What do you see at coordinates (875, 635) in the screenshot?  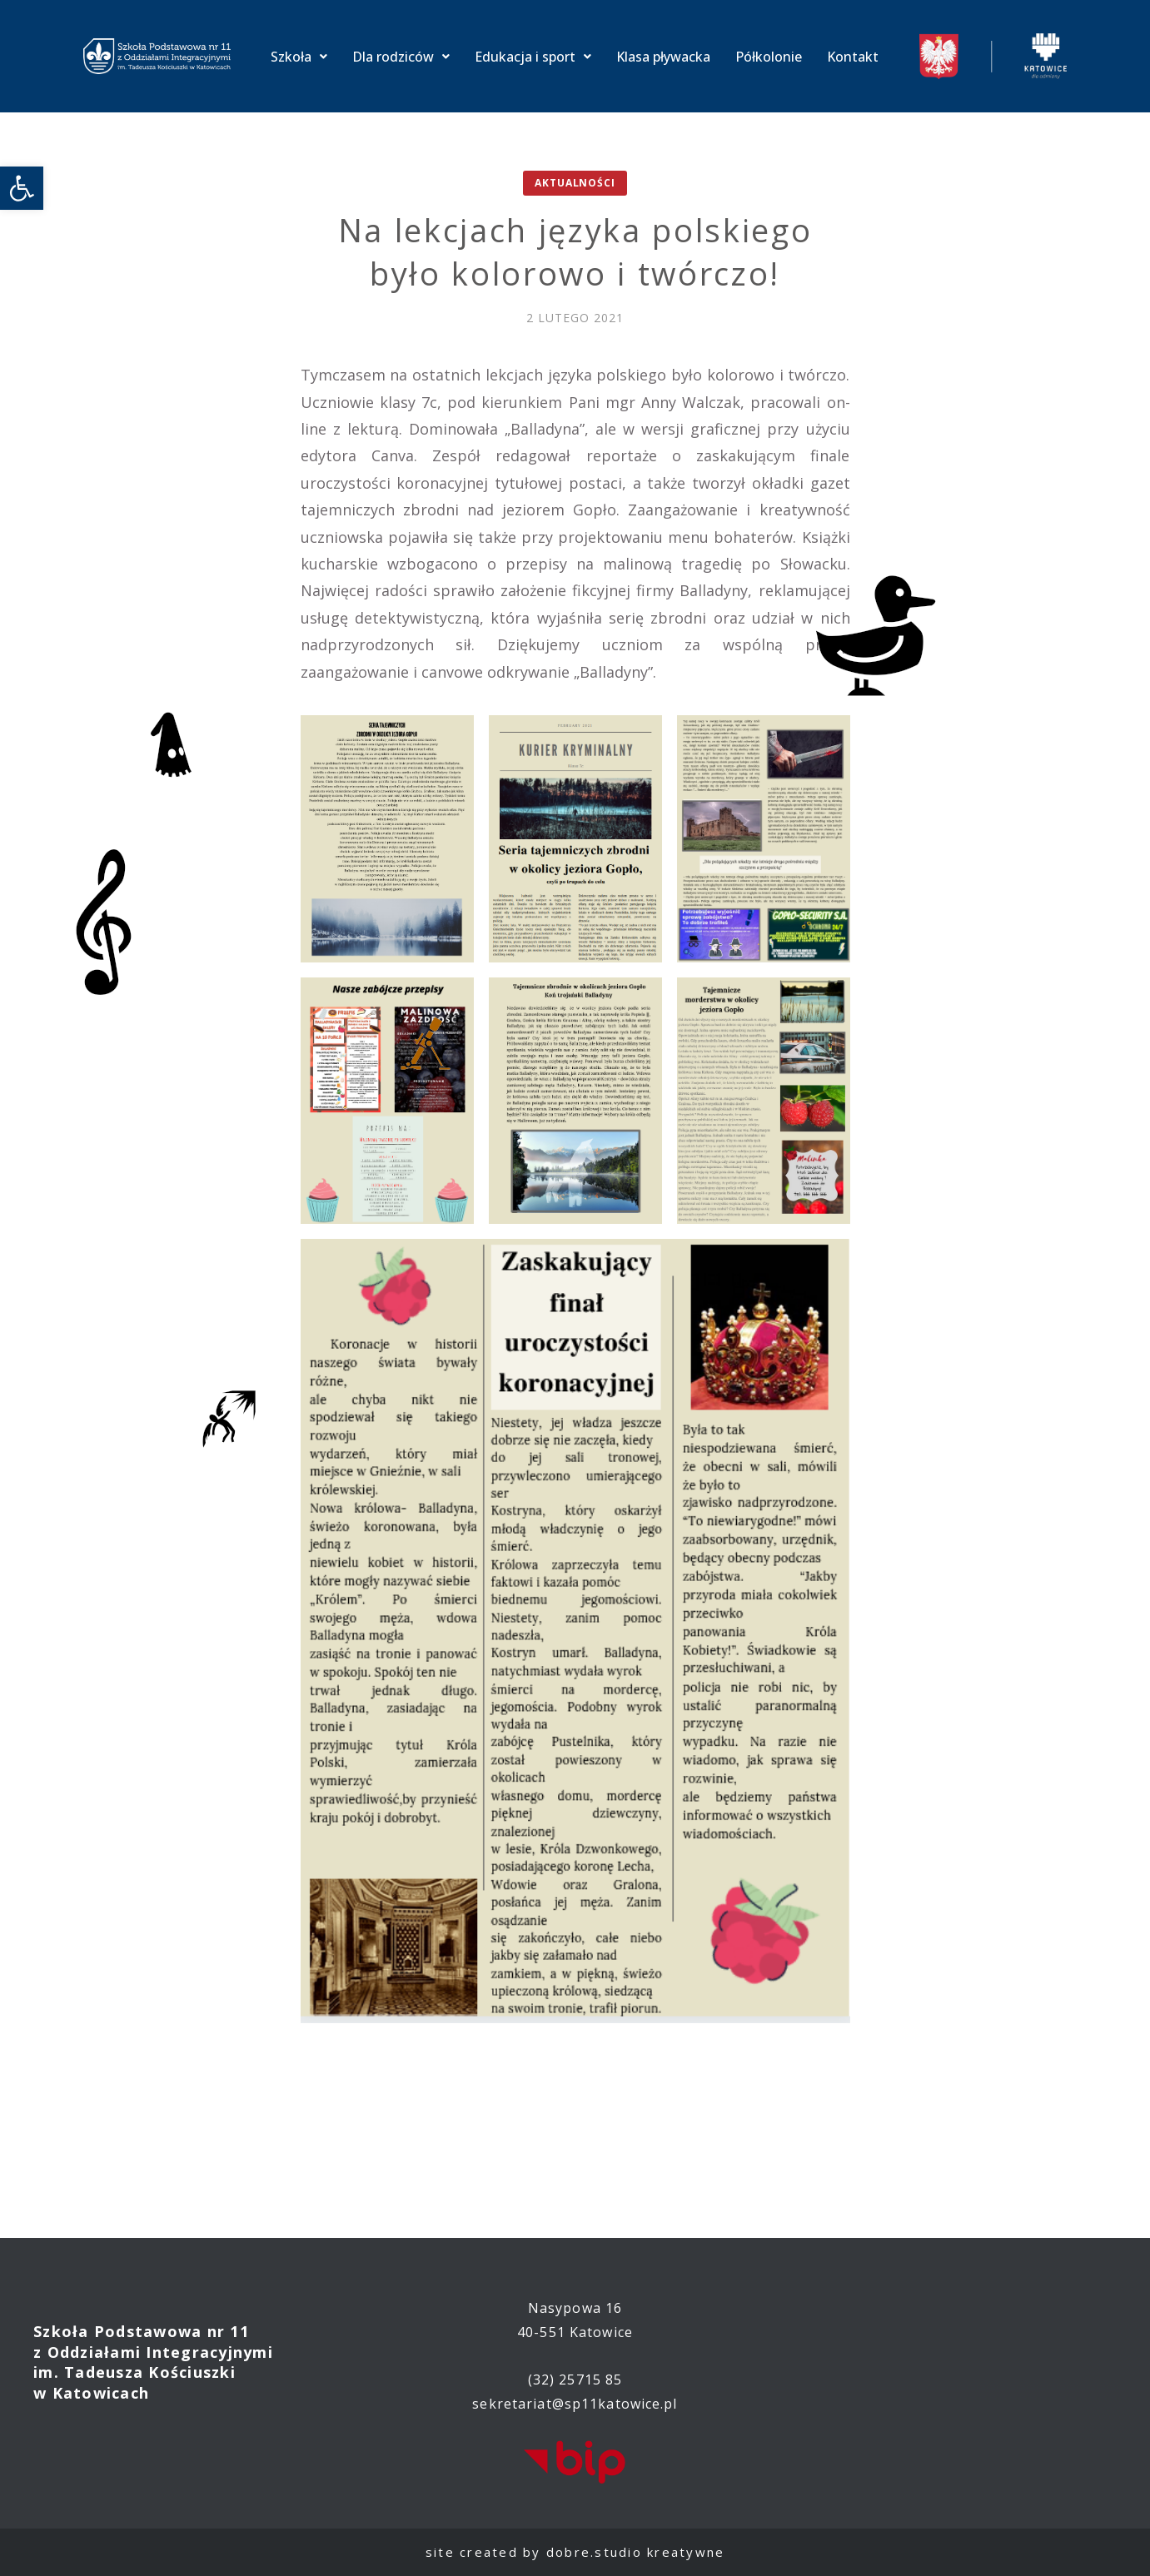 I see `decorative duck icon for game interface` at bounding box center [875, 635].